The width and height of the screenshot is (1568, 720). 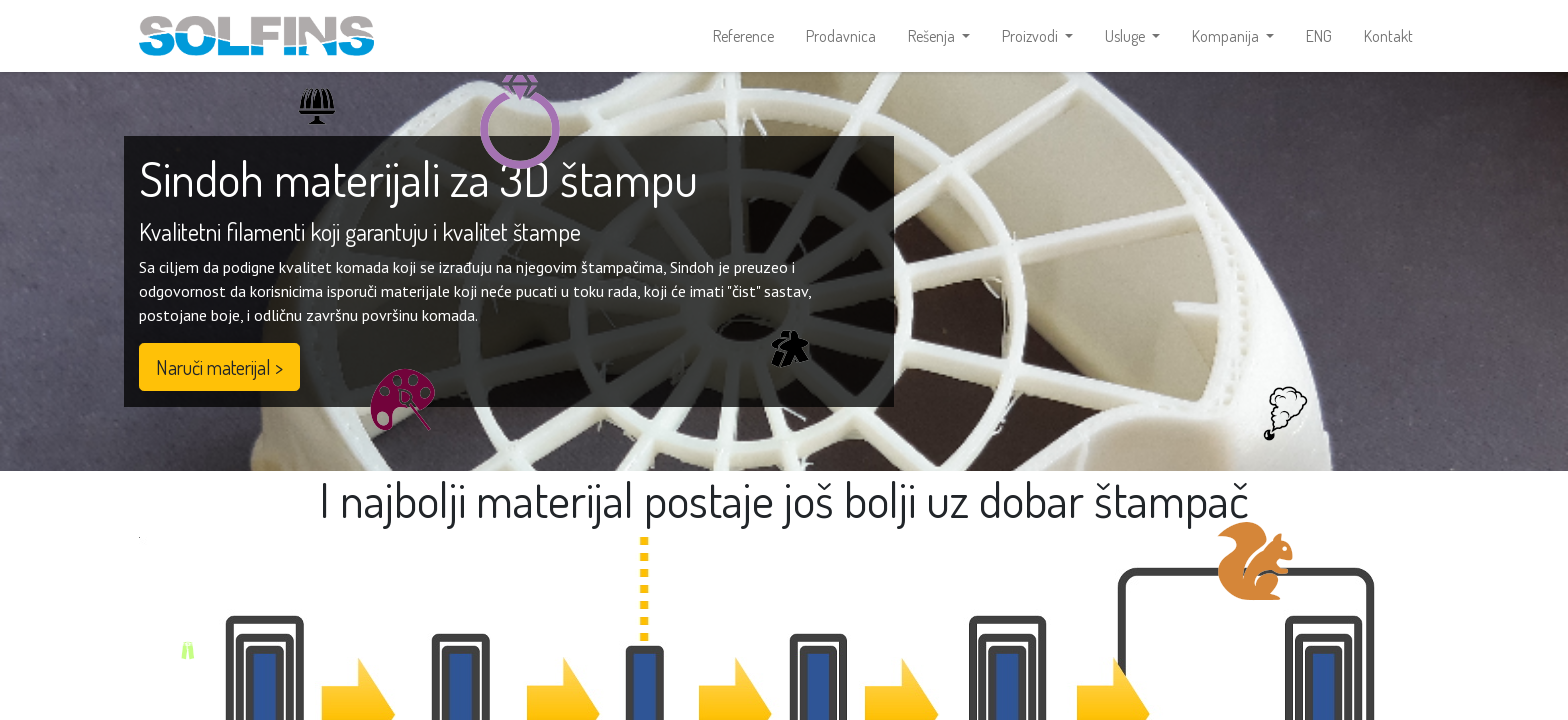 I want to click on dessert or sweet treat category in a game menu, so click(x=317, y=104).